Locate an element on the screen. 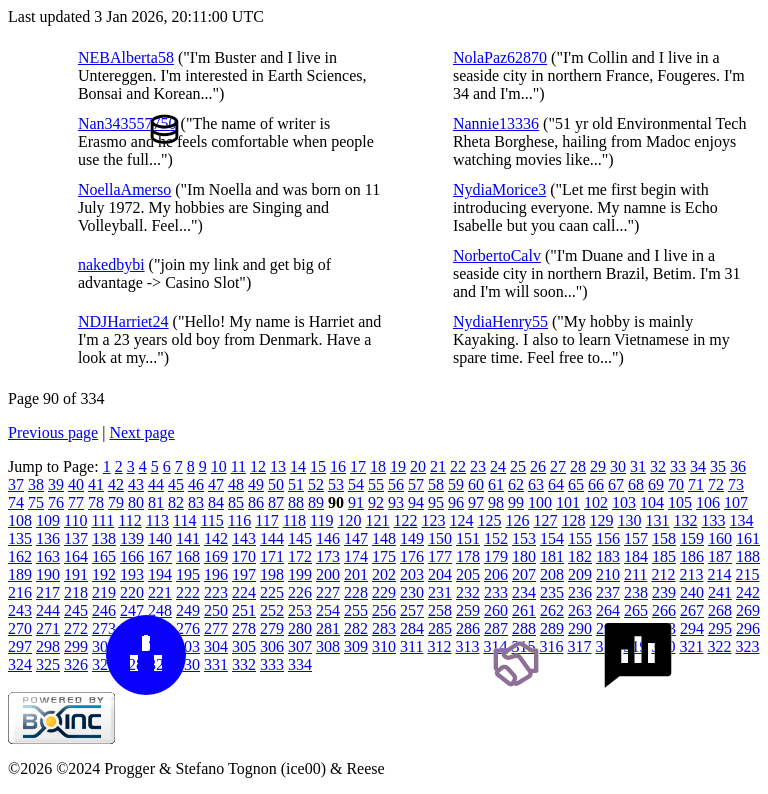 The width and height of the screenshot is (768, 794). view poll results in a conversation is located at coordinates (638, 653).